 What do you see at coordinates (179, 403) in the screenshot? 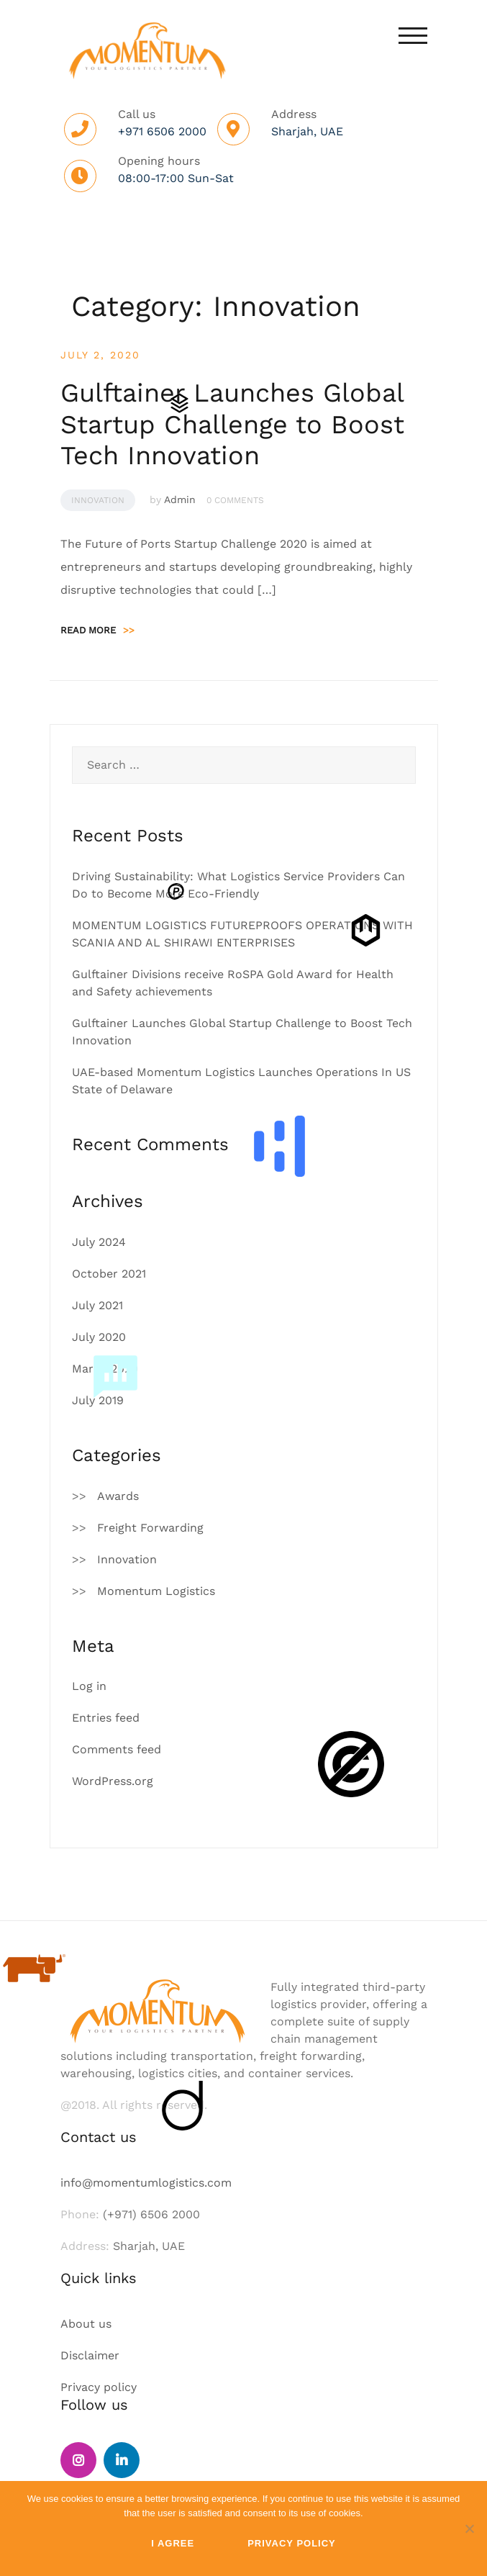
I see `view stacked layers or content` at bounding box center [179, 403].